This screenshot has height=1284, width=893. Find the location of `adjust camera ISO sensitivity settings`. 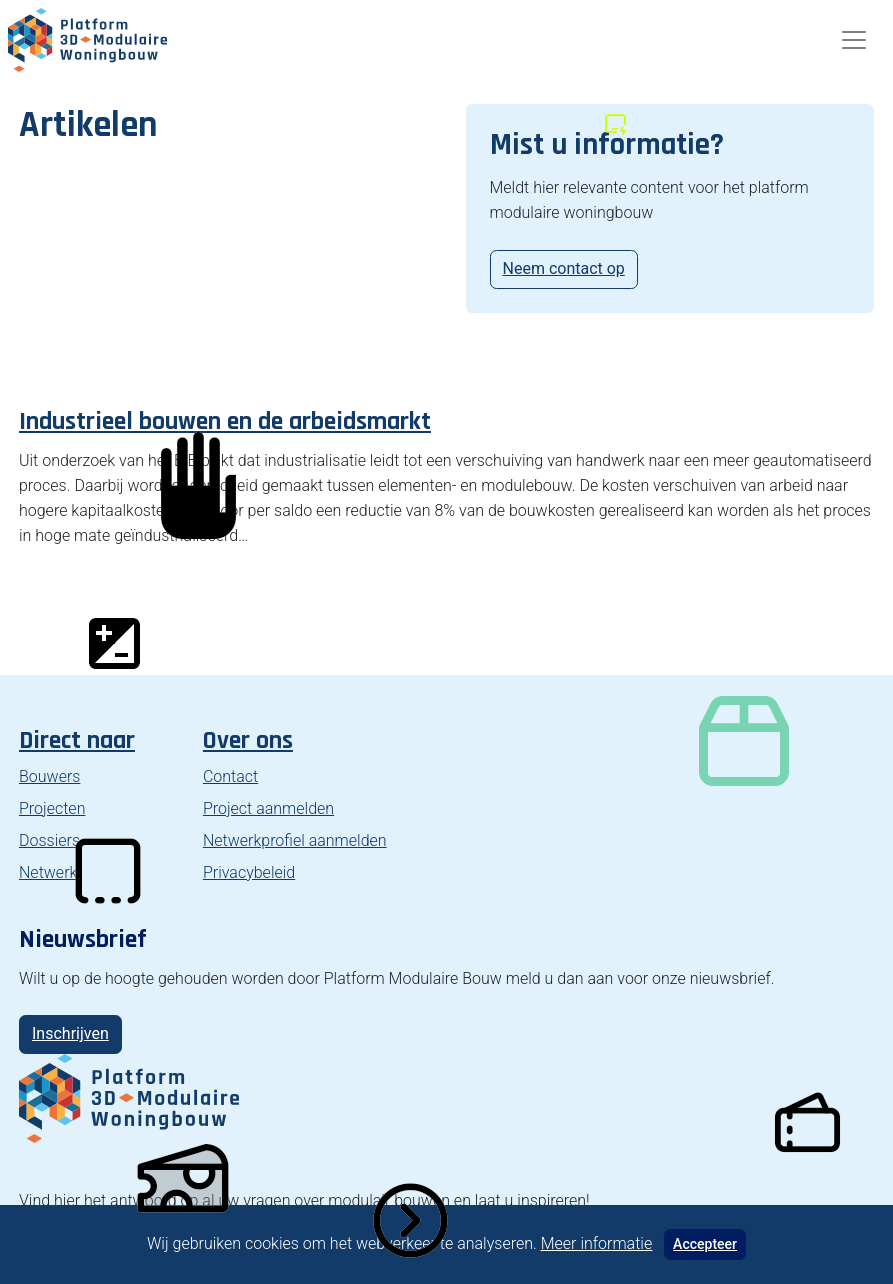

adjust camera ISO sensitivity settings is located at coordinates (114, 643).